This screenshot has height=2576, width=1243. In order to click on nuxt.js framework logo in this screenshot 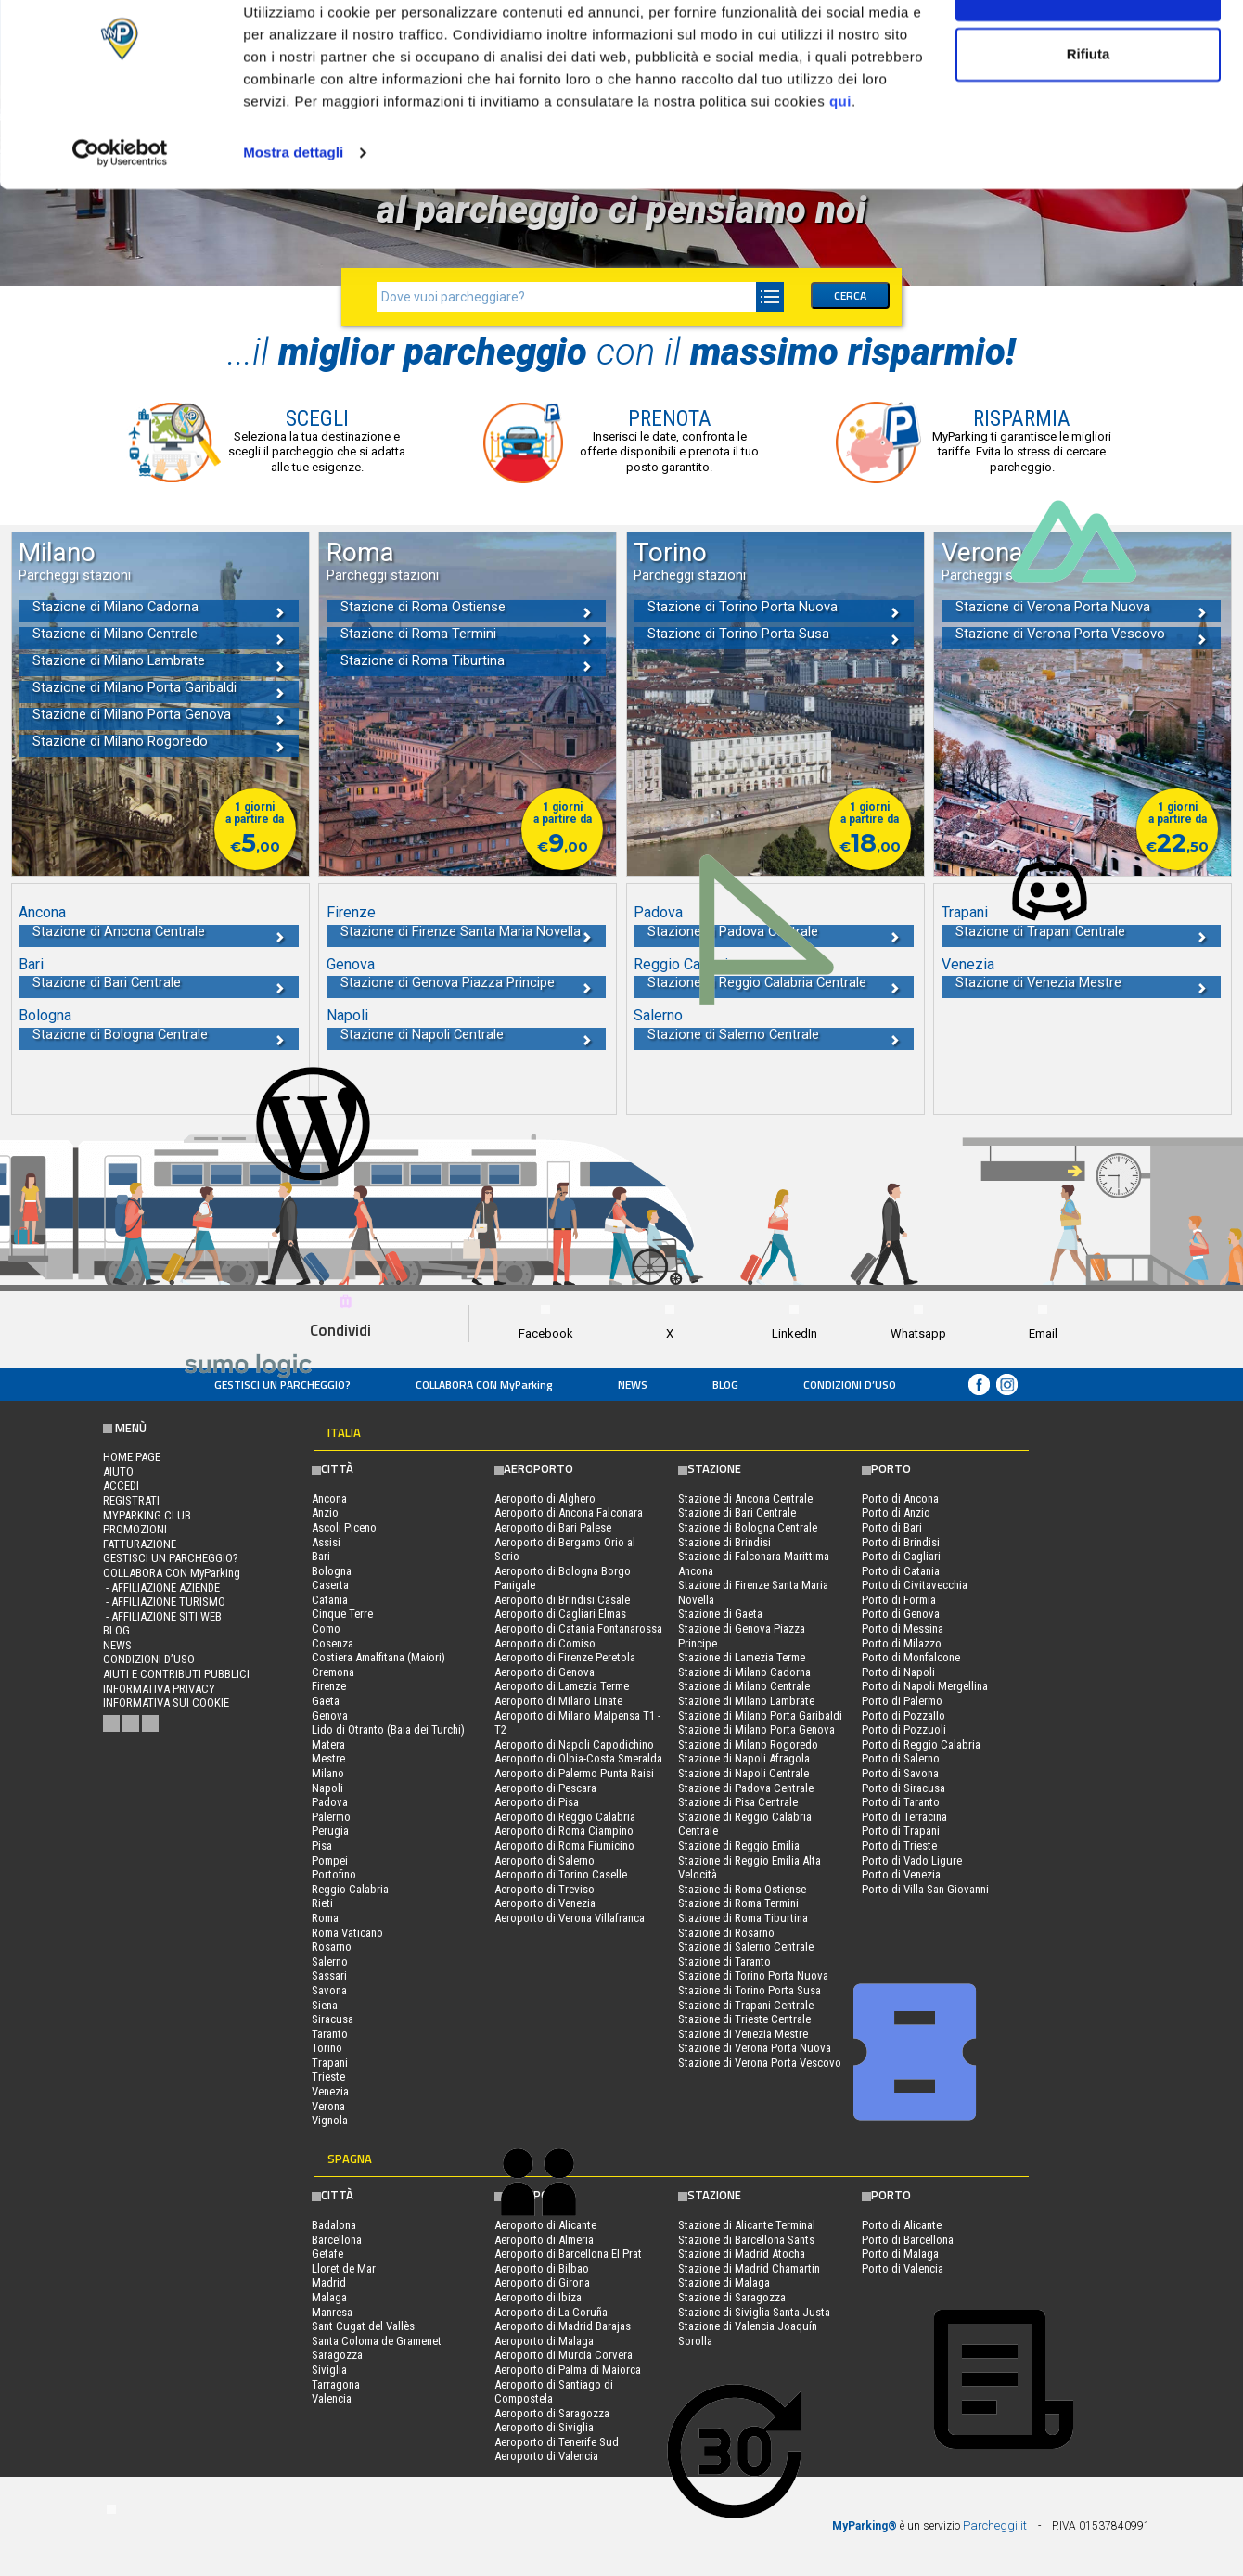, I will do `click(1073, 541)`.